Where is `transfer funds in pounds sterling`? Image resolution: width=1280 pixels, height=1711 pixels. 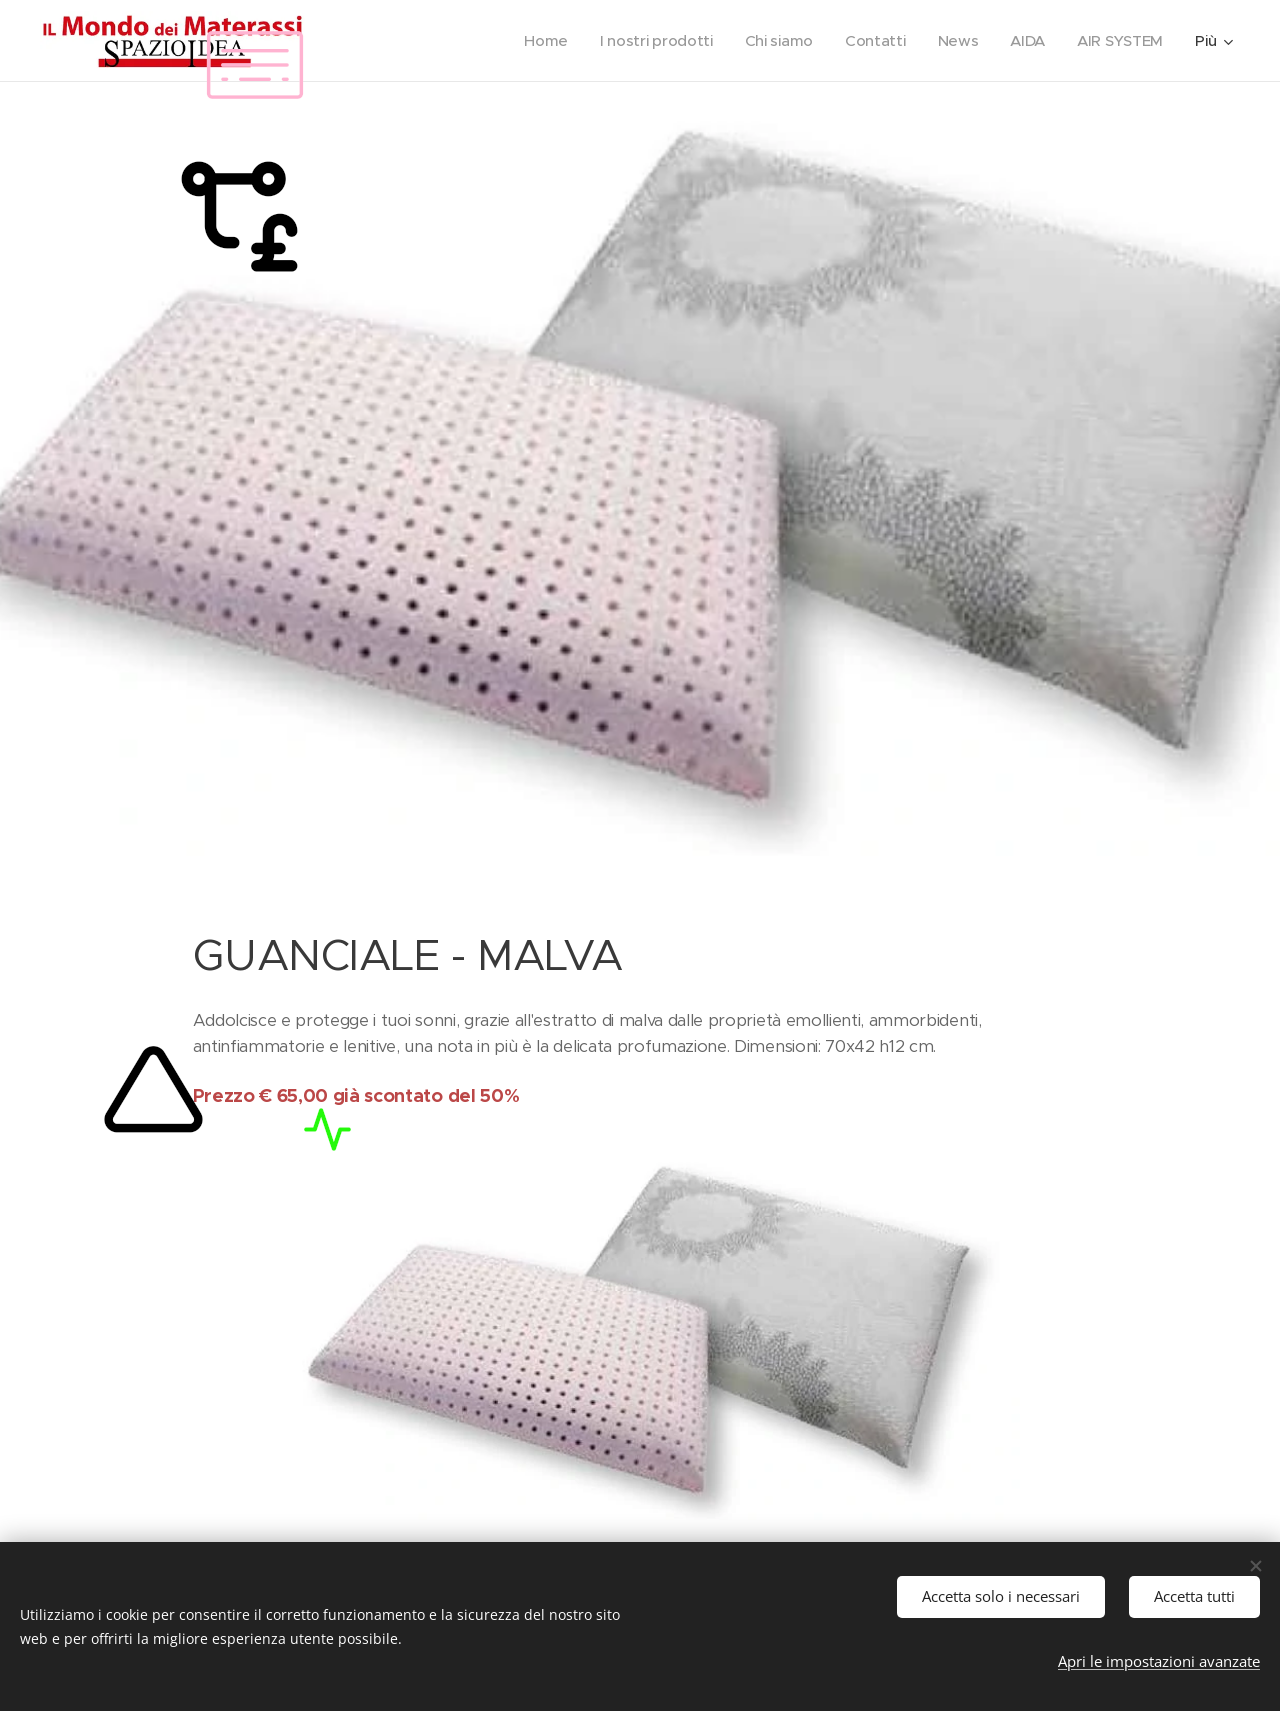
transfer funds in pounds sterling is located at coordinates (239, 219).